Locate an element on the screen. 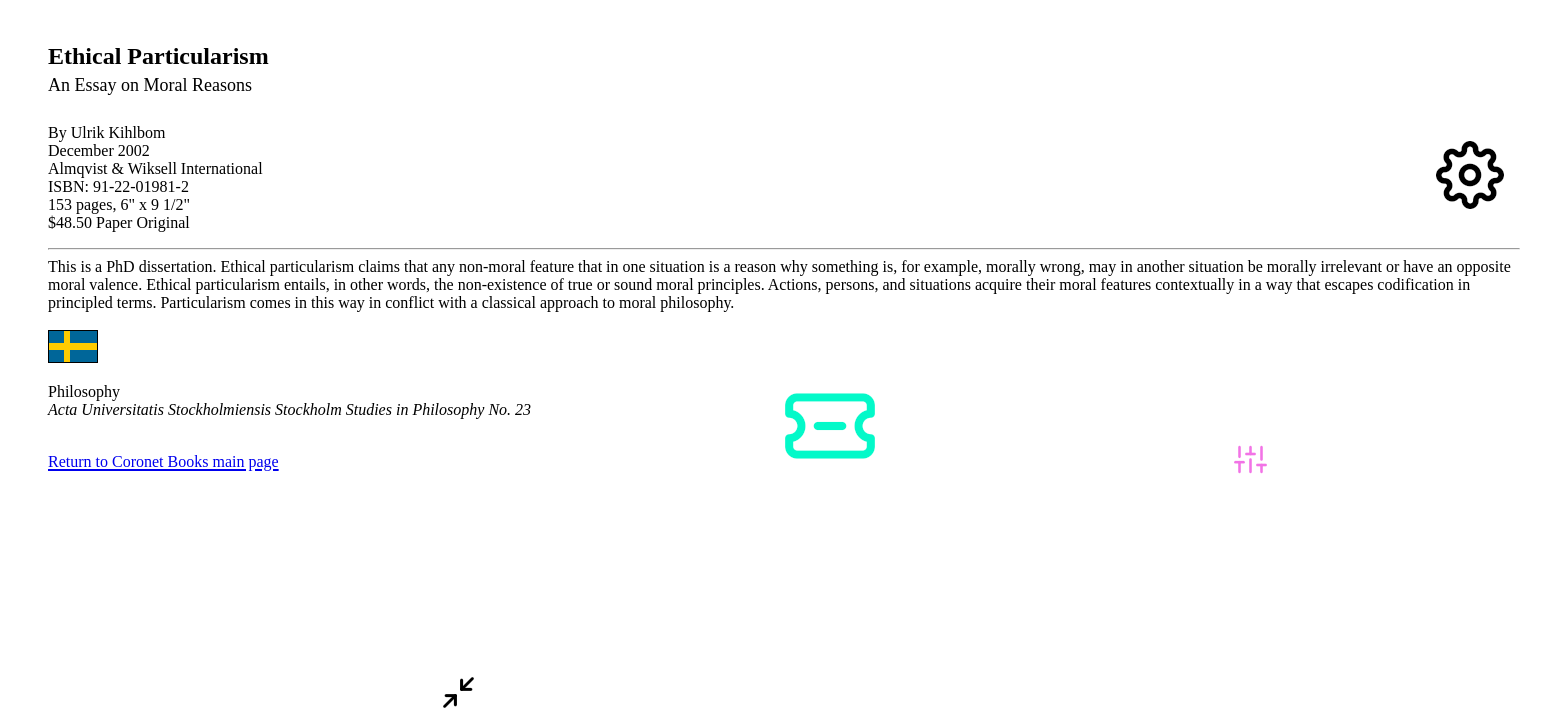 This screenshot has width=1568, height=720. access app settings and preferences is located at coordinates (1470, 175).